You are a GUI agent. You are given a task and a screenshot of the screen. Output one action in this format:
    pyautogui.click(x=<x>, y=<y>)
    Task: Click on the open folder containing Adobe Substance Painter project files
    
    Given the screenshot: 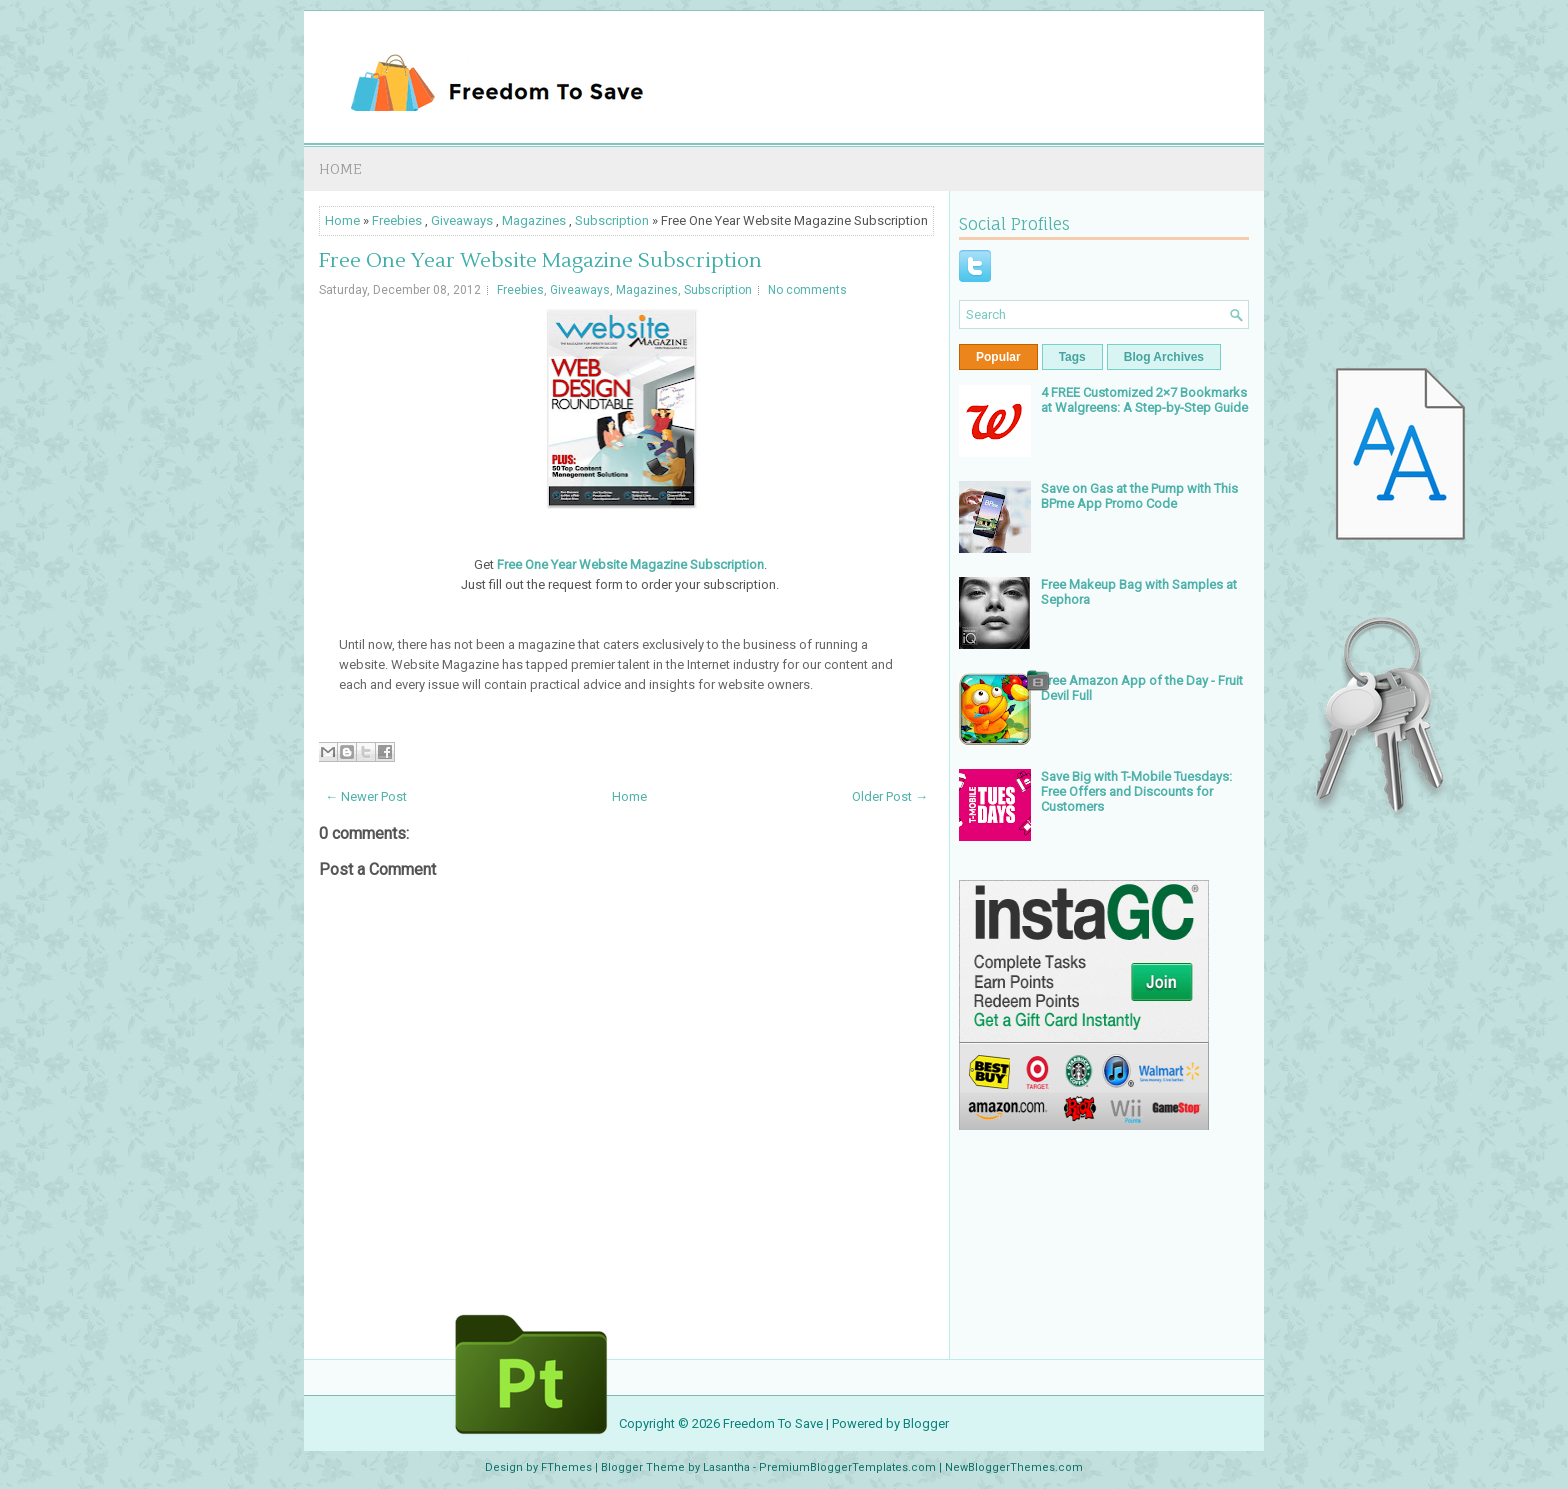 What is the action you would take?
    pyautogui.click(x=530, y=1378)
    